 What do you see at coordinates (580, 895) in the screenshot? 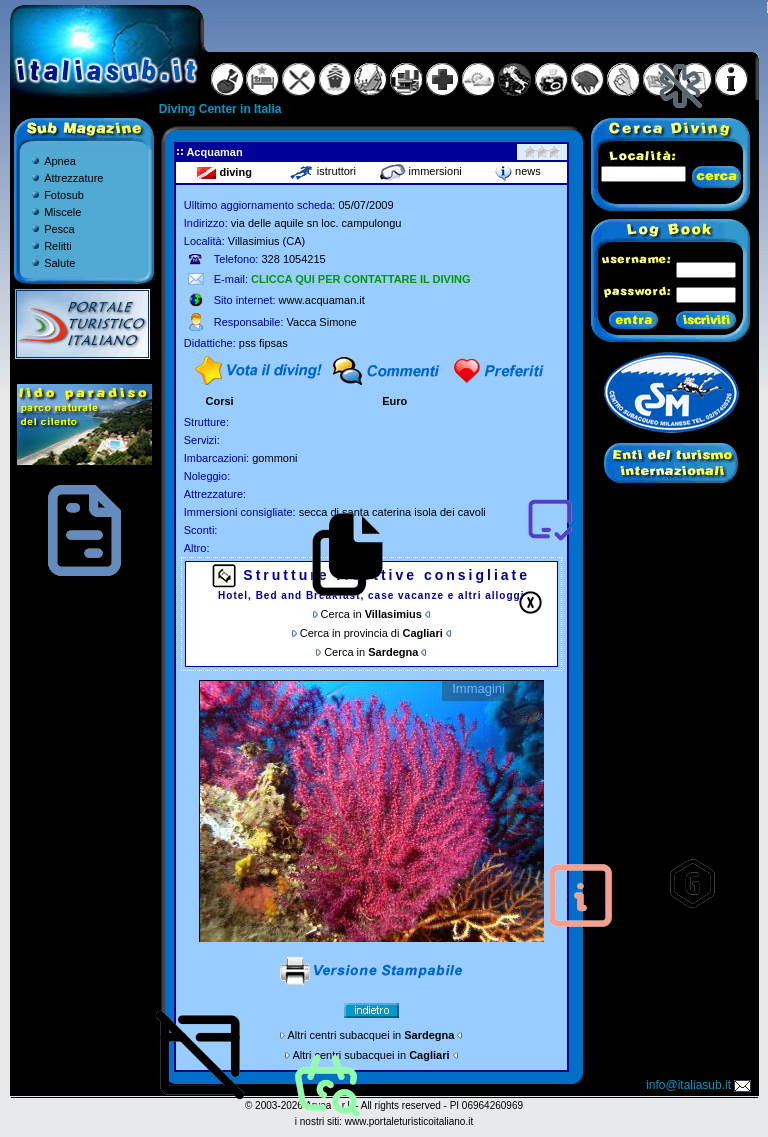
I see `view more information or details` at bounding box center [580, 895].